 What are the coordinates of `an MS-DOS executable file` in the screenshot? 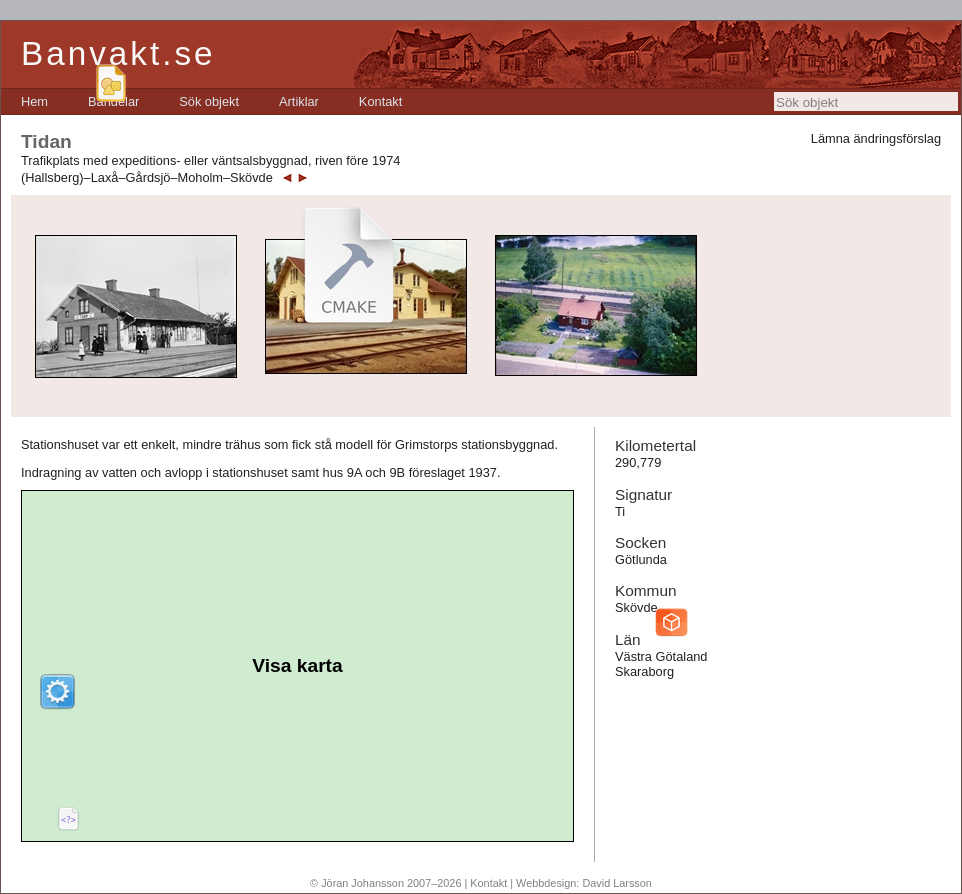 It's located at (57, 691).